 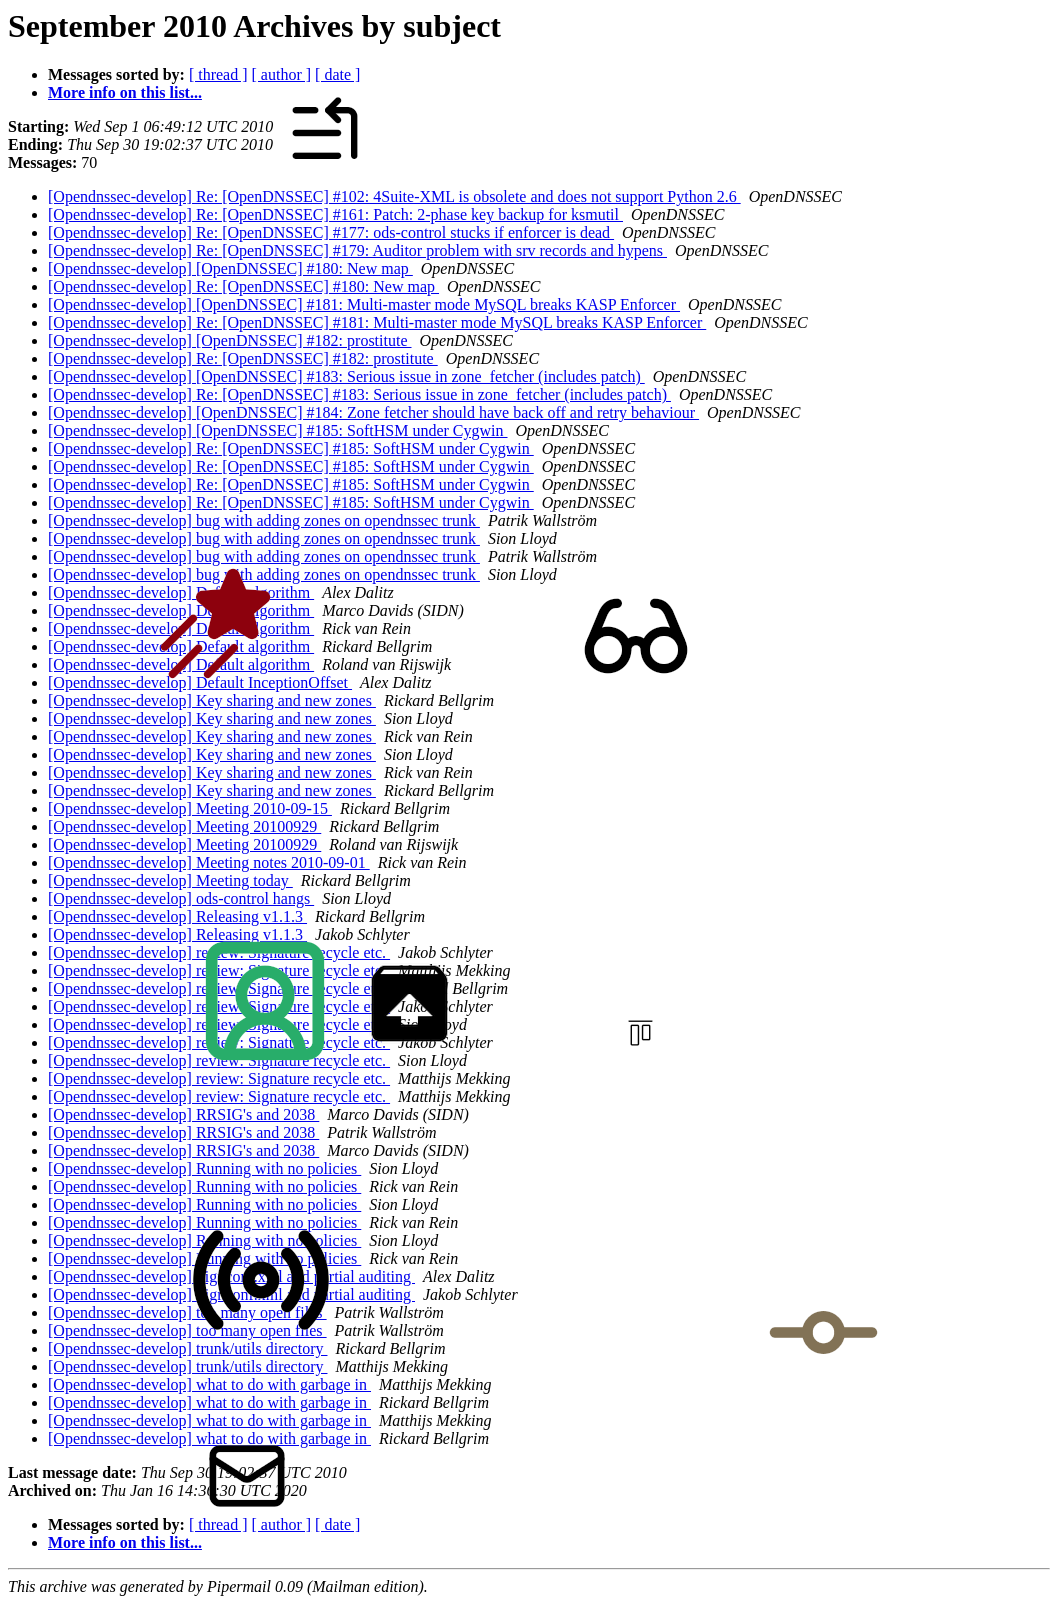 I want to click on align selected elements to the top, so click(x=640, y=1032).